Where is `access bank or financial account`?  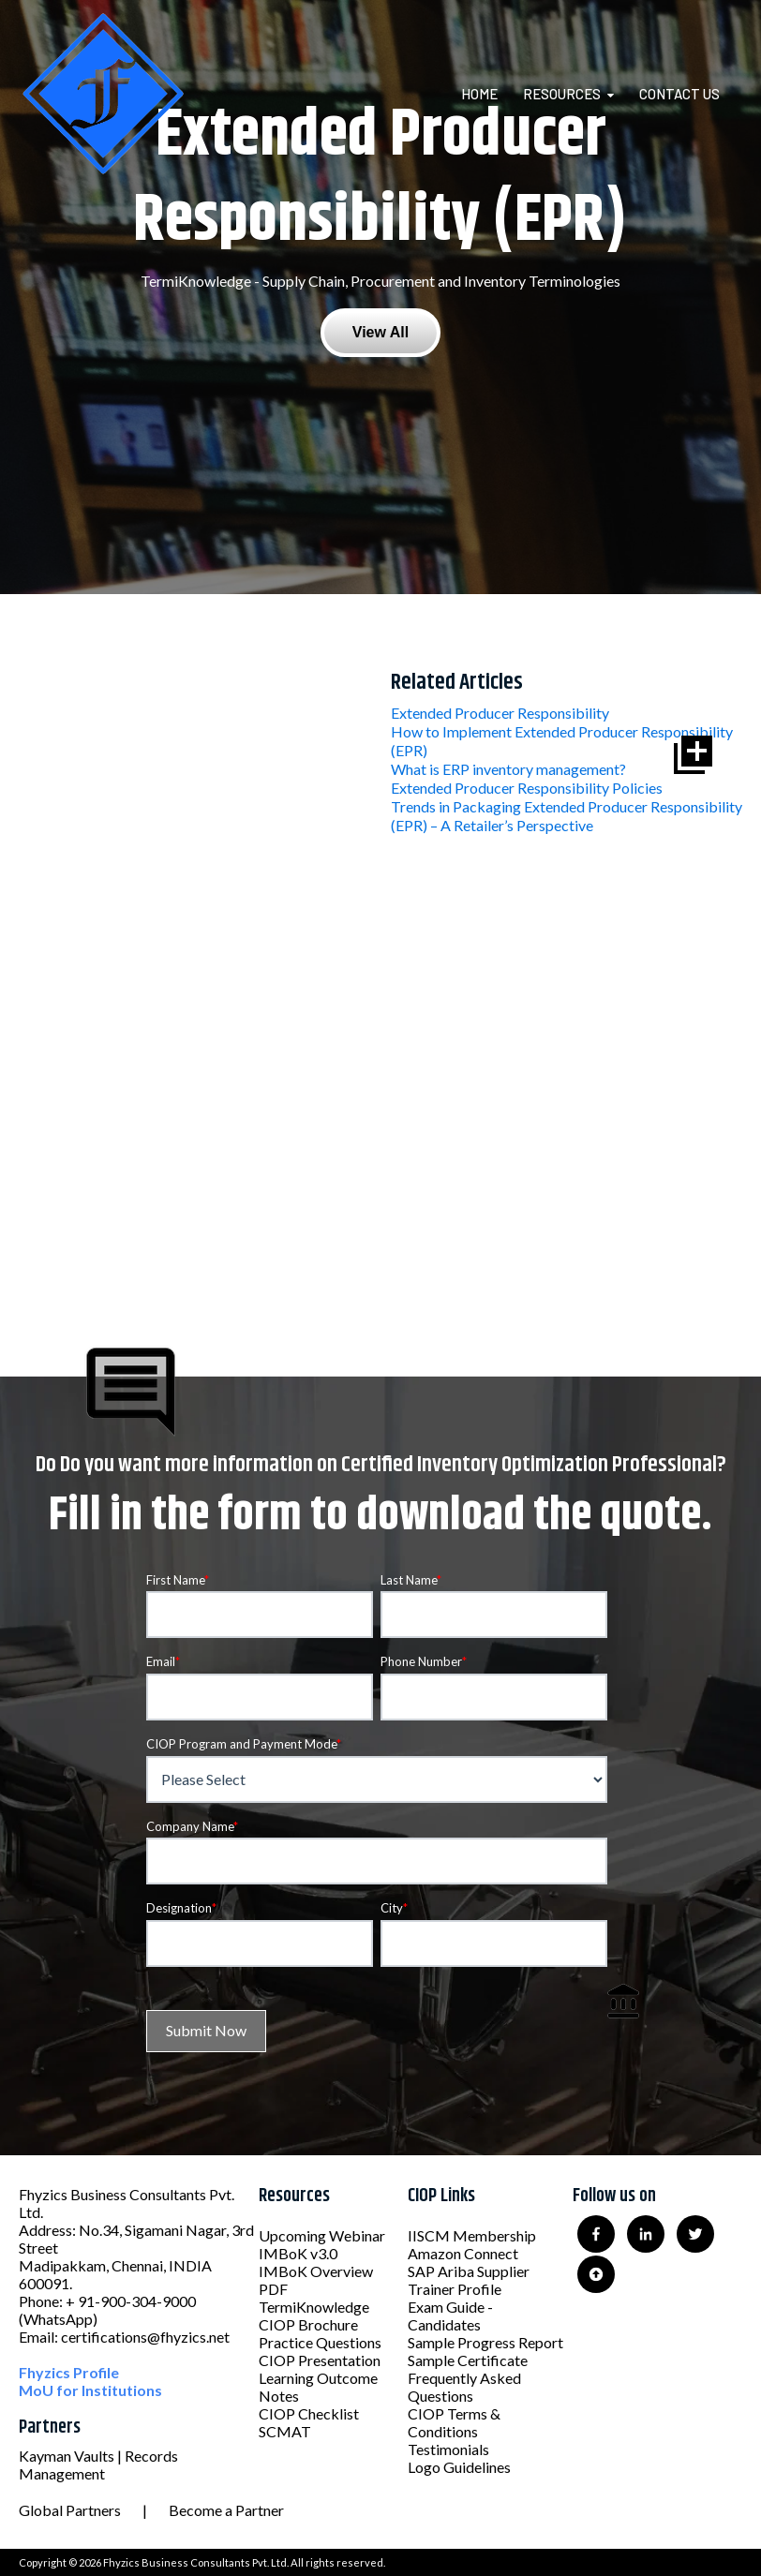
access bank or financial account is located at coordinates (624, 2002).